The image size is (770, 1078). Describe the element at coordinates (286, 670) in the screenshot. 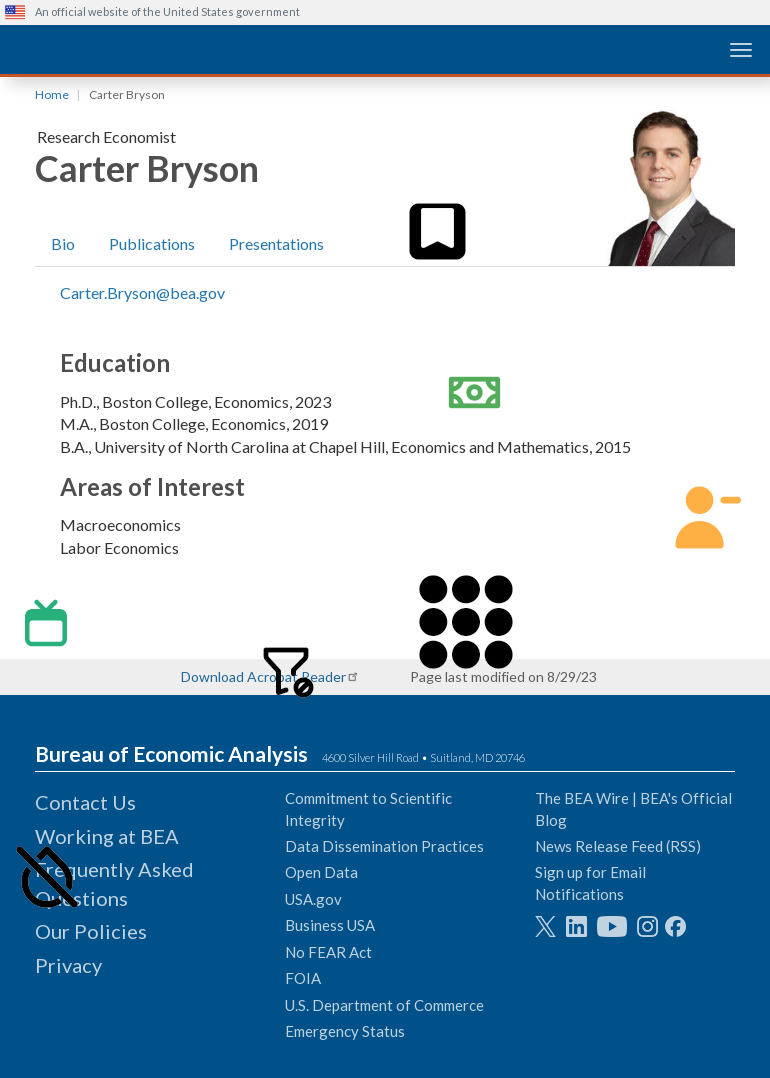

I see `clear all active filters` at that location.